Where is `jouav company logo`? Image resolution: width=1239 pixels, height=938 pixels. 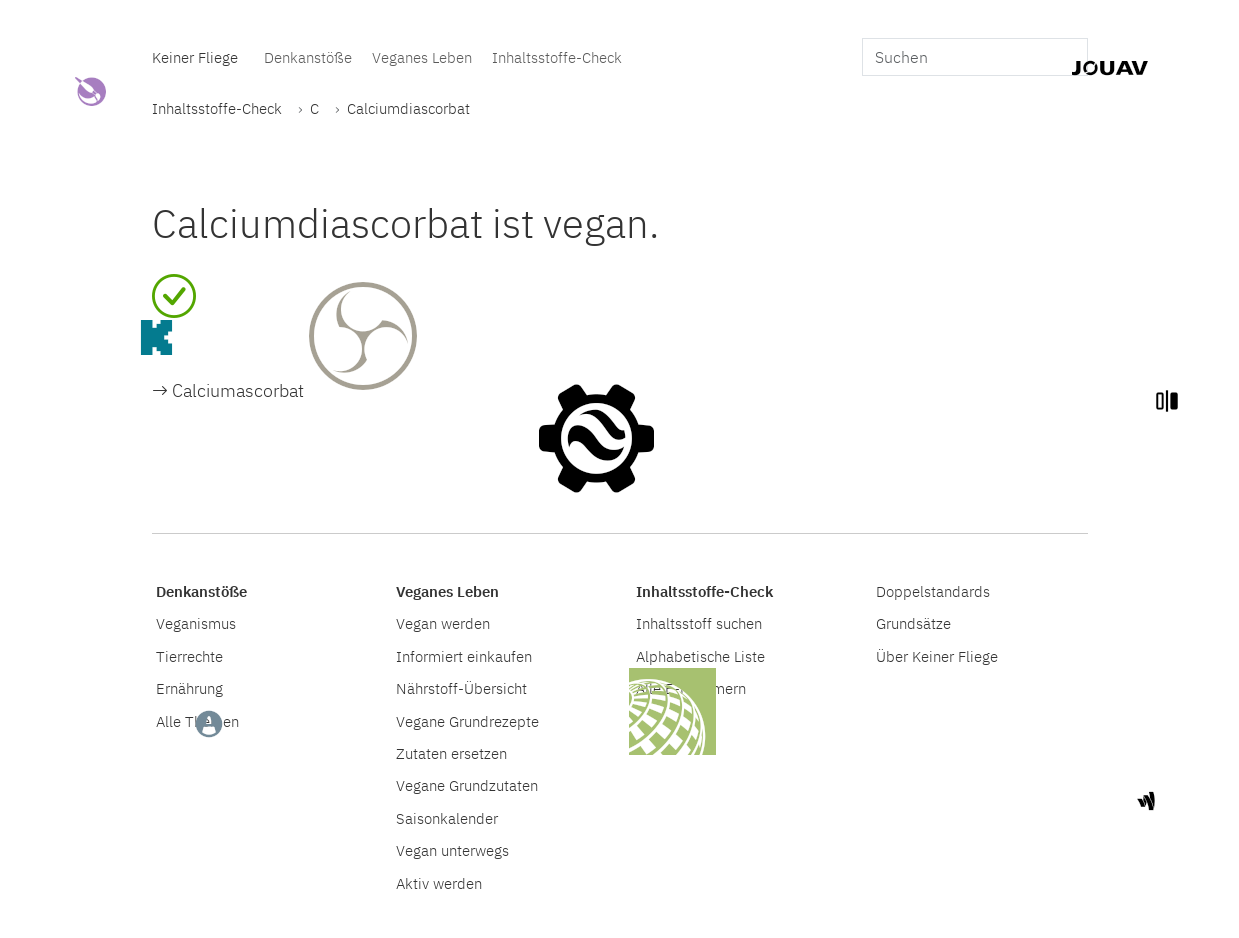
jouav company logo is located at coordinates (1110, 68).